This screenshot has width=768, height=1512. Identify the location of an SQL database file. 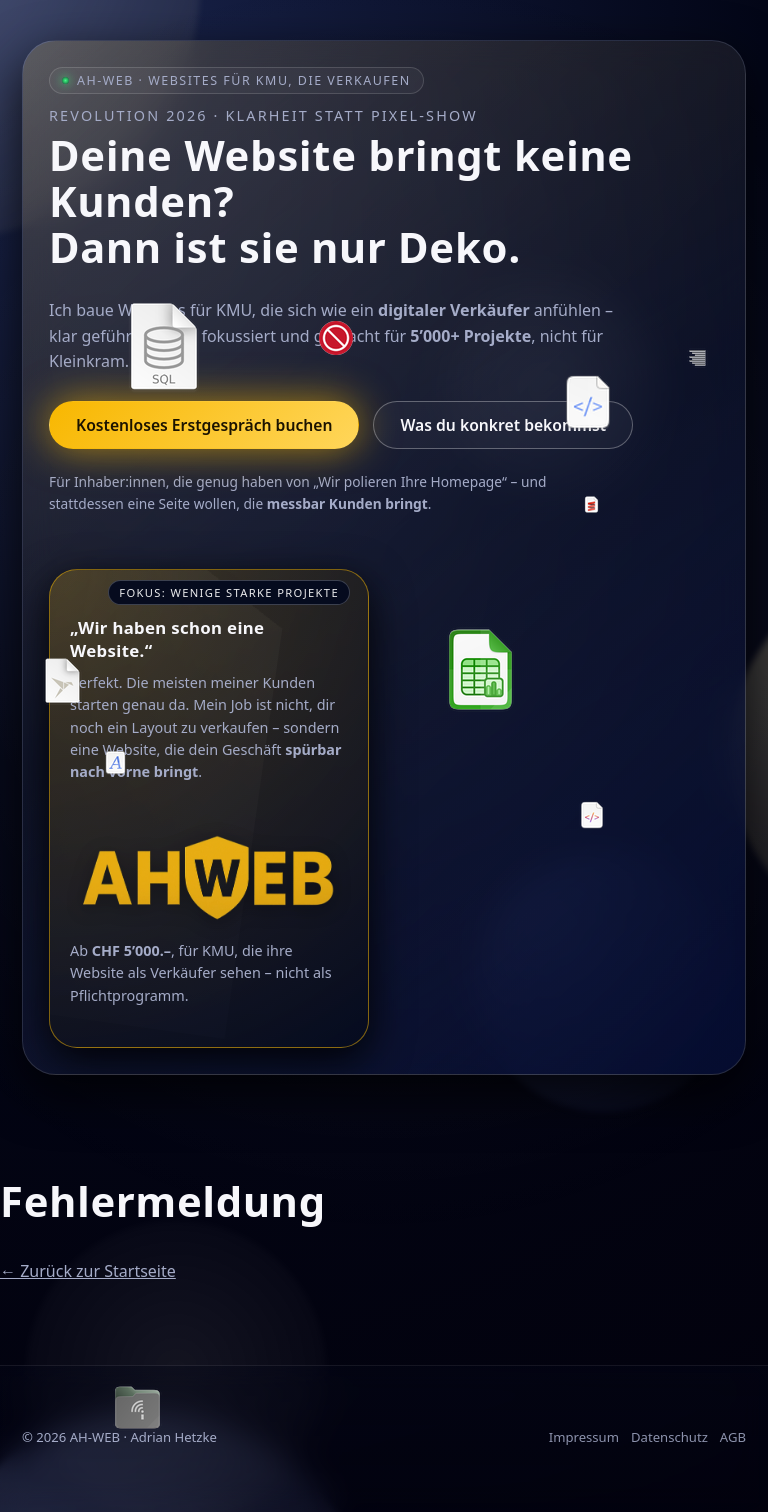
(164, 348).